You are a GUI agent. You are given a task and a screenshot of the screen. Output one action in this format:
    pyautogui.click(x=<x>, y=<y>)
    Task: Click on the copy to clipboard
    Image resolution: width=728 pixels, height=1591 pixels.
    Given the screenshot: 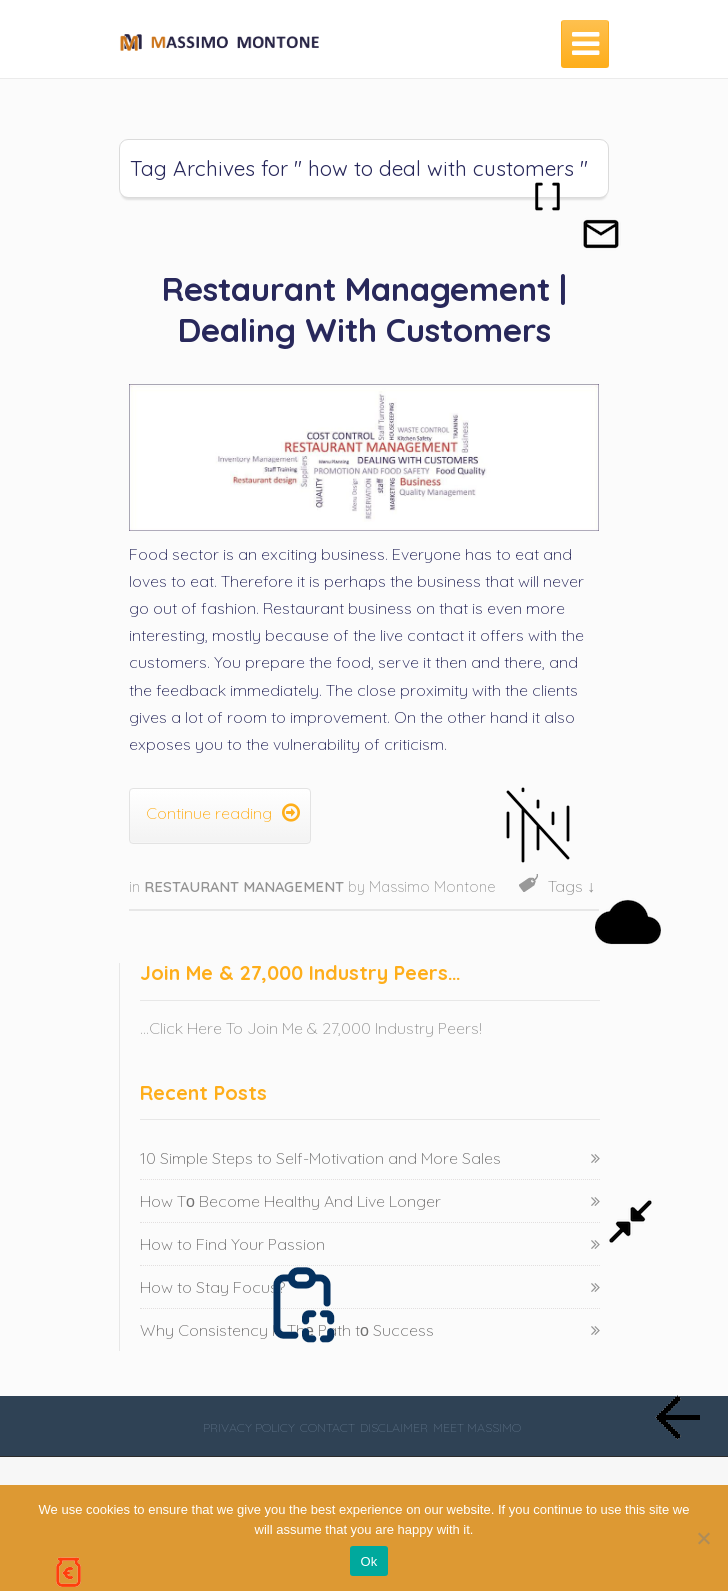 What is the action you would take?
    pyautogui.click(x=302, y=1303)
    